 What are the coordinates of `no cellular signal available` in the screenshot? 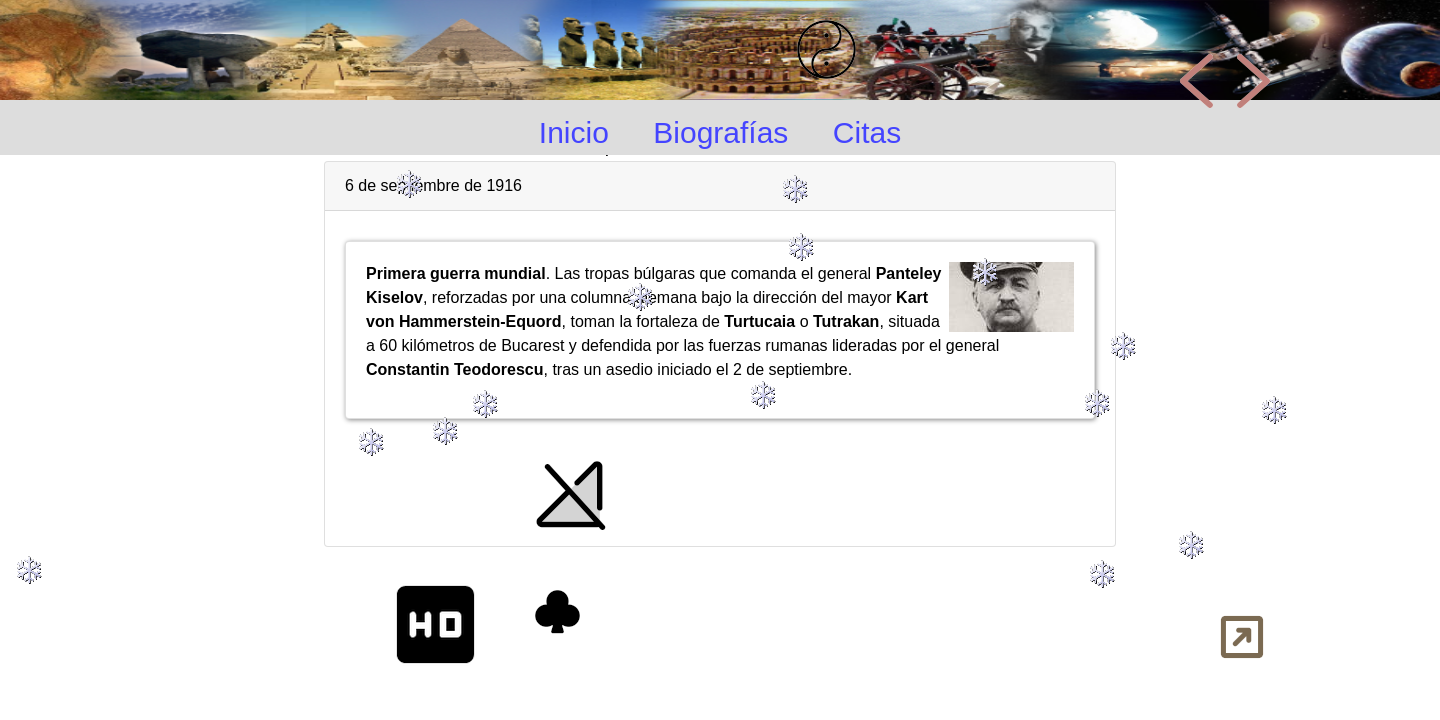 It's located at (575, 497).